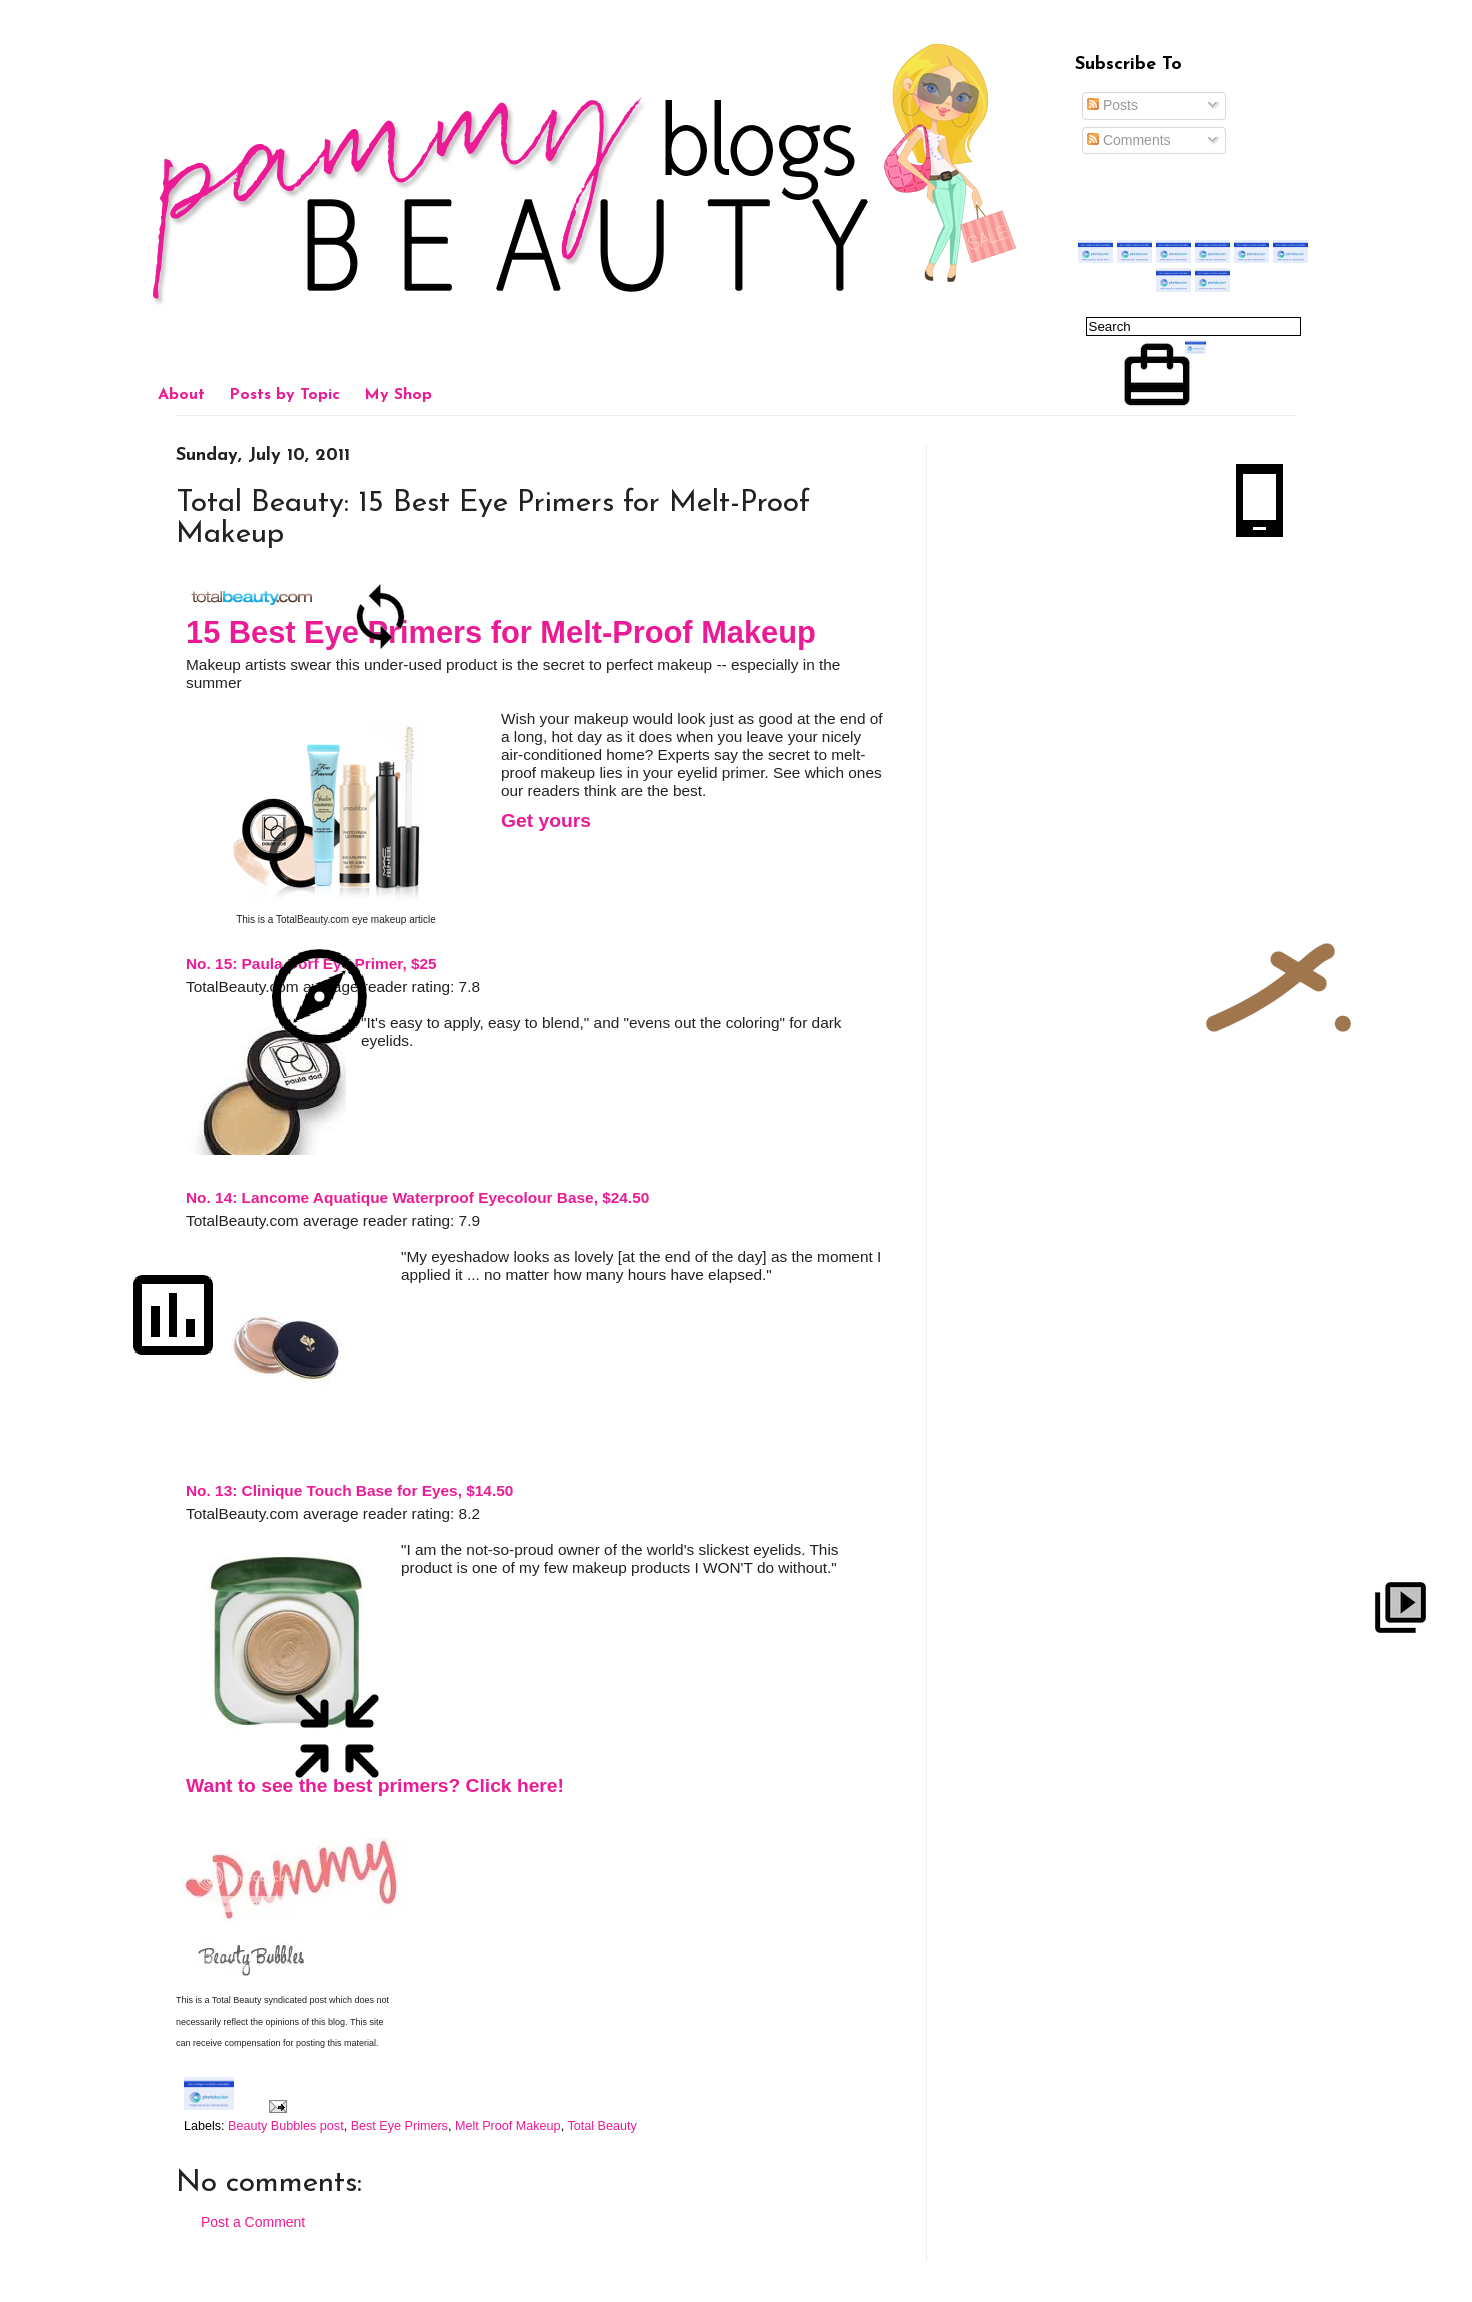 The image size is (1472, 2302). Describe the element at coordinates (173, 1315) in the screenshot. I see `view analytics and reports` at that location.